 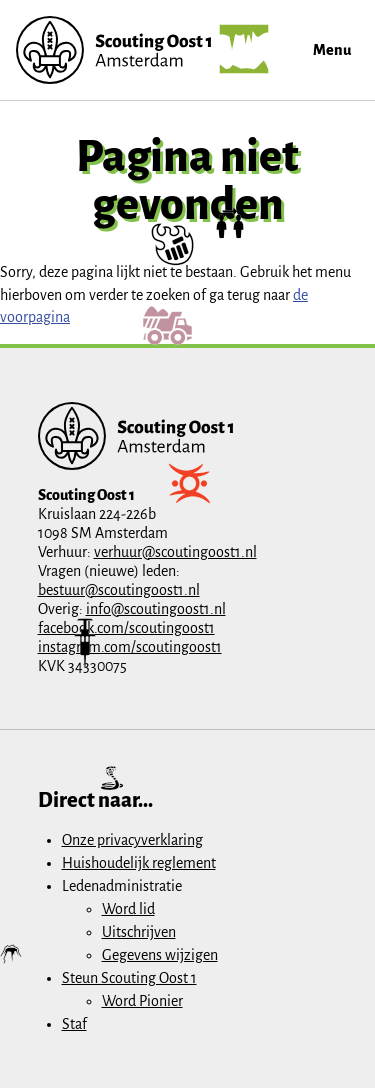 I want to click on access health or medical settings, so click(x=85, y=643).